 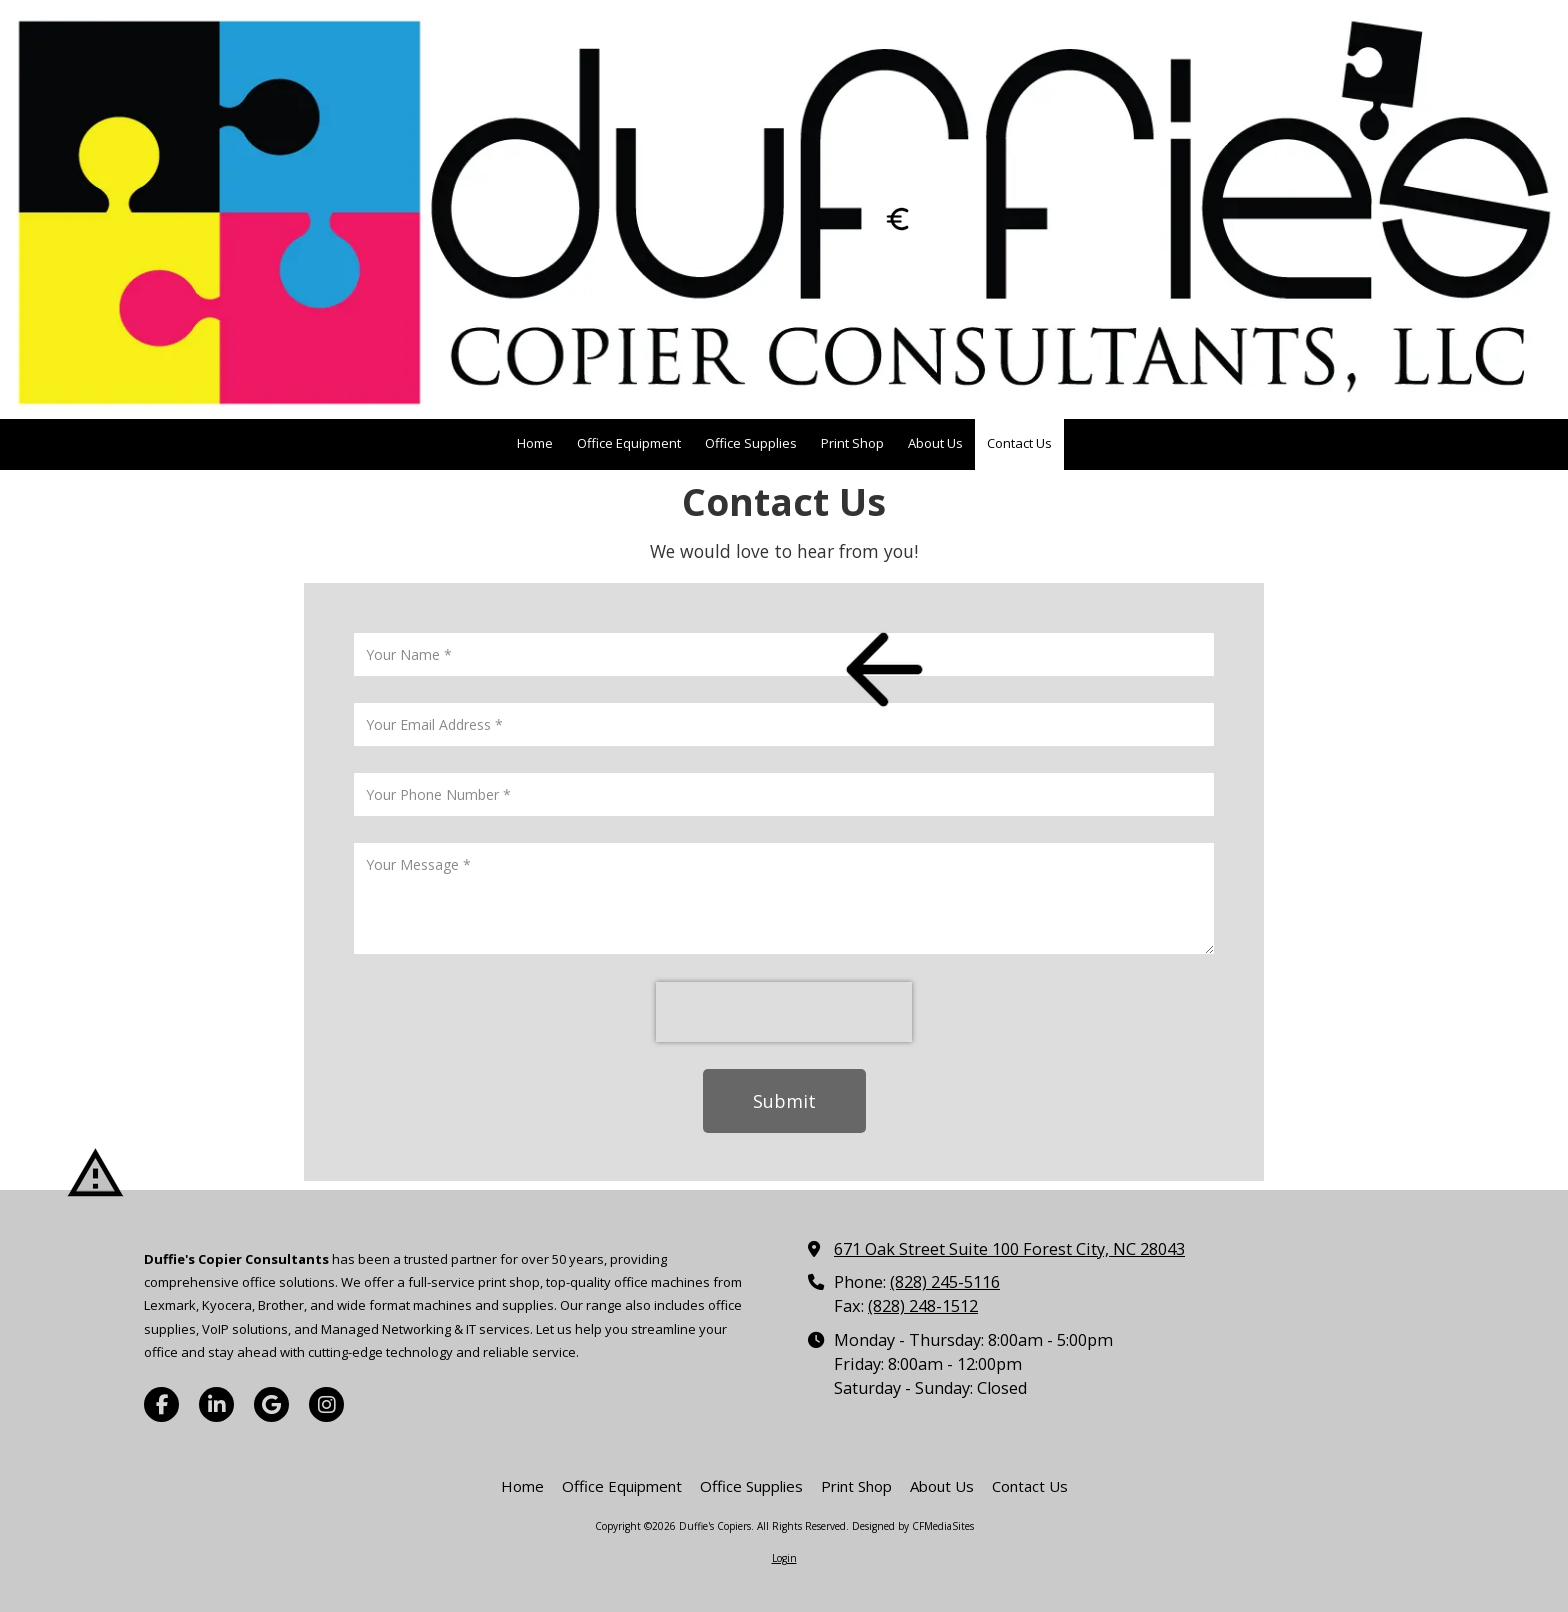 I want to click on view pricing in euros, so click(x=898, y=219).